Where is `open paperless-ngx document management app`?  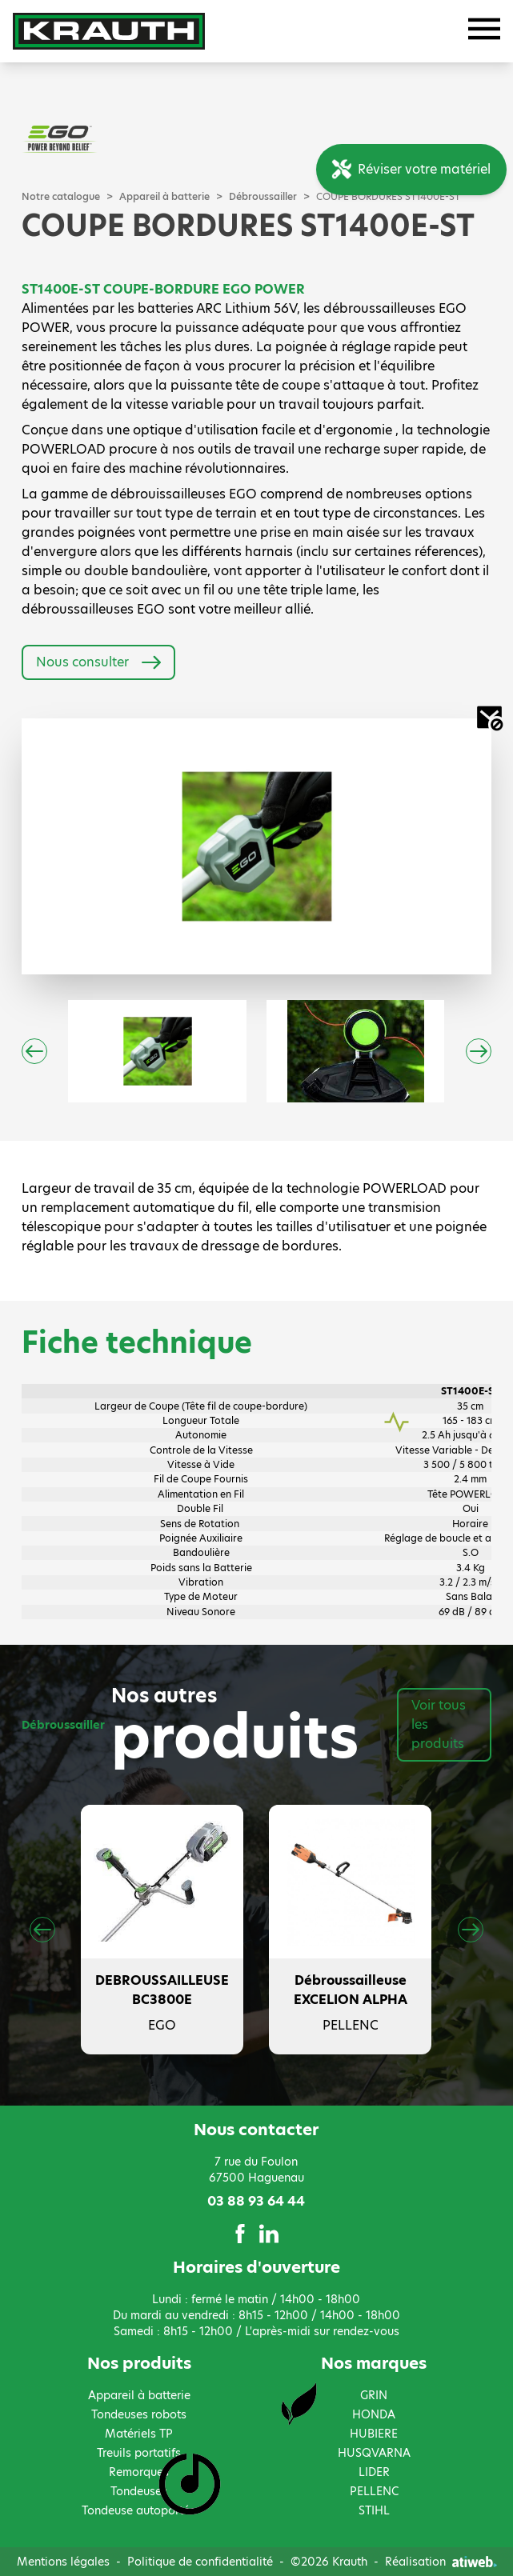
open paperless-ngx document management app is located at coordinates (299, 2403).